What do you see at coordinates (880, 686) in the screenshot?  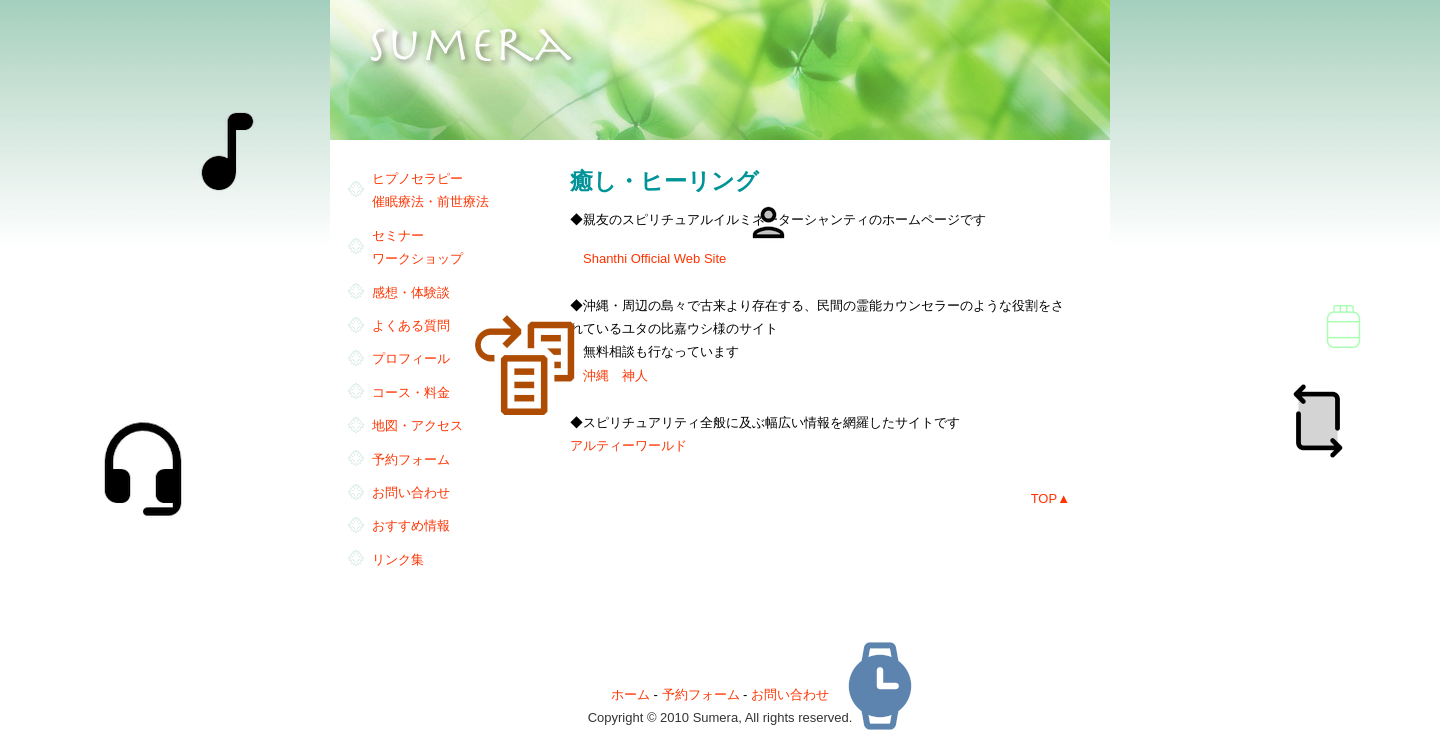 I see `view time or clock settings` at bounding box center [880, 686].